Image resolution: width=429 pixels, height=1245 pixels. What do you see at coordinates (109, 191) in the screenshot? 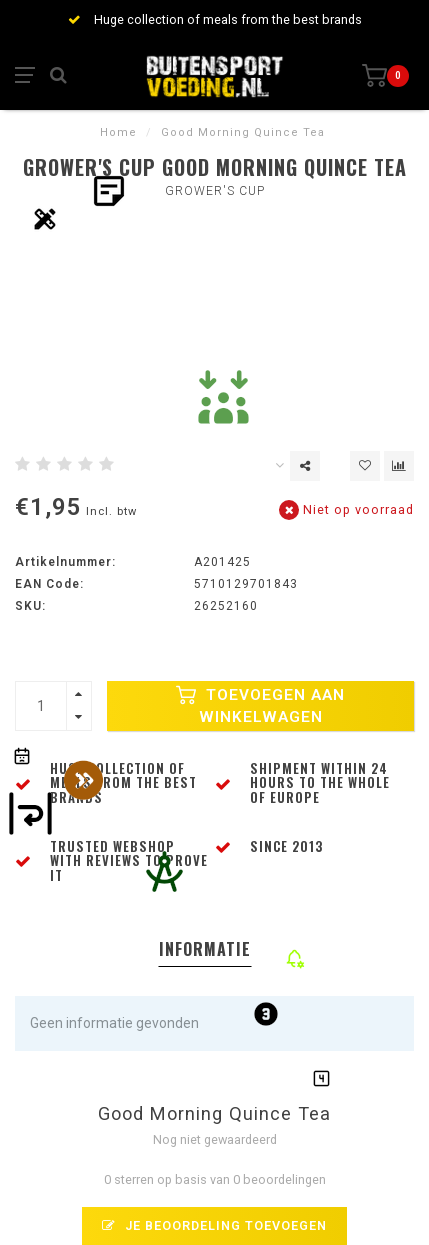
I see `create a new note` at bounding box center [109, 191].